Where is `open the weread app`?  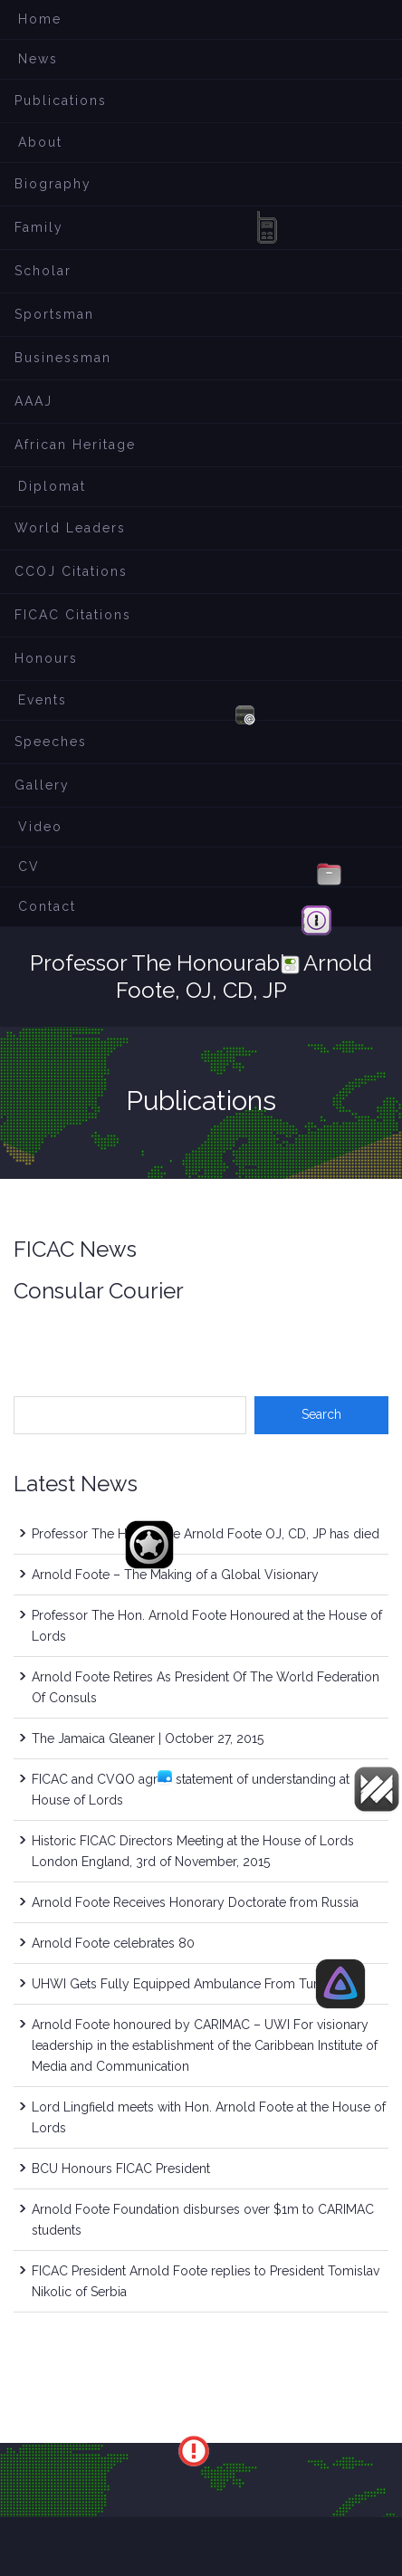
open the weread app is located at coordinates (165, 1777).